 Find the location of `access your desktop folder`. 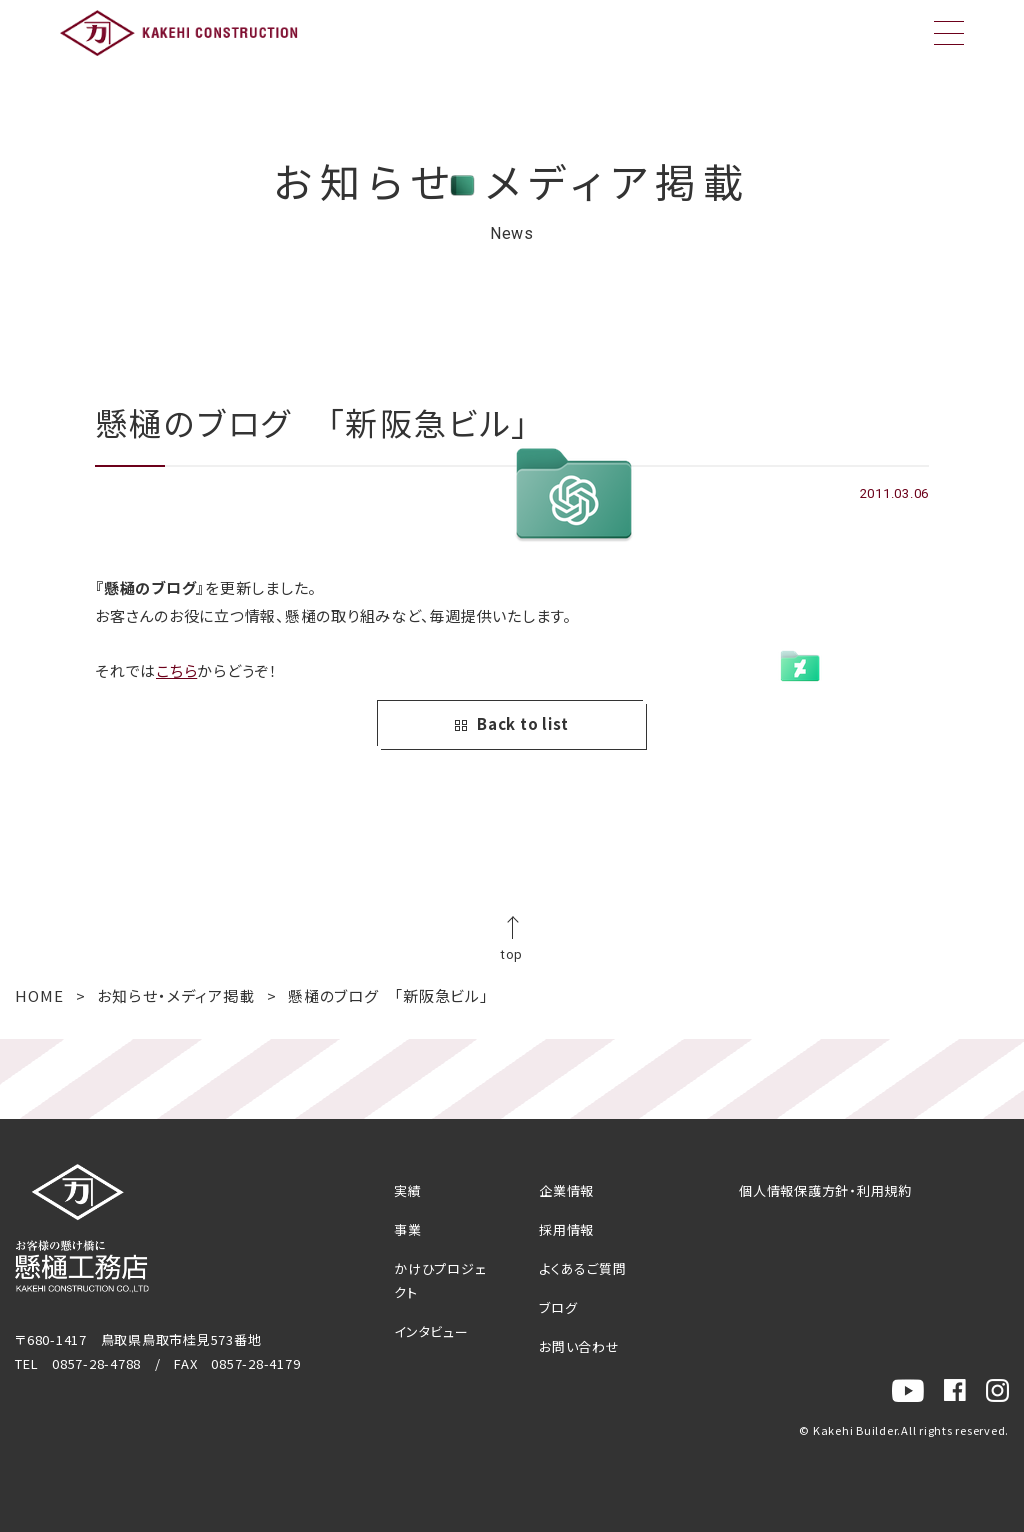

access your desktop folder is located at coordinates (462, 184).